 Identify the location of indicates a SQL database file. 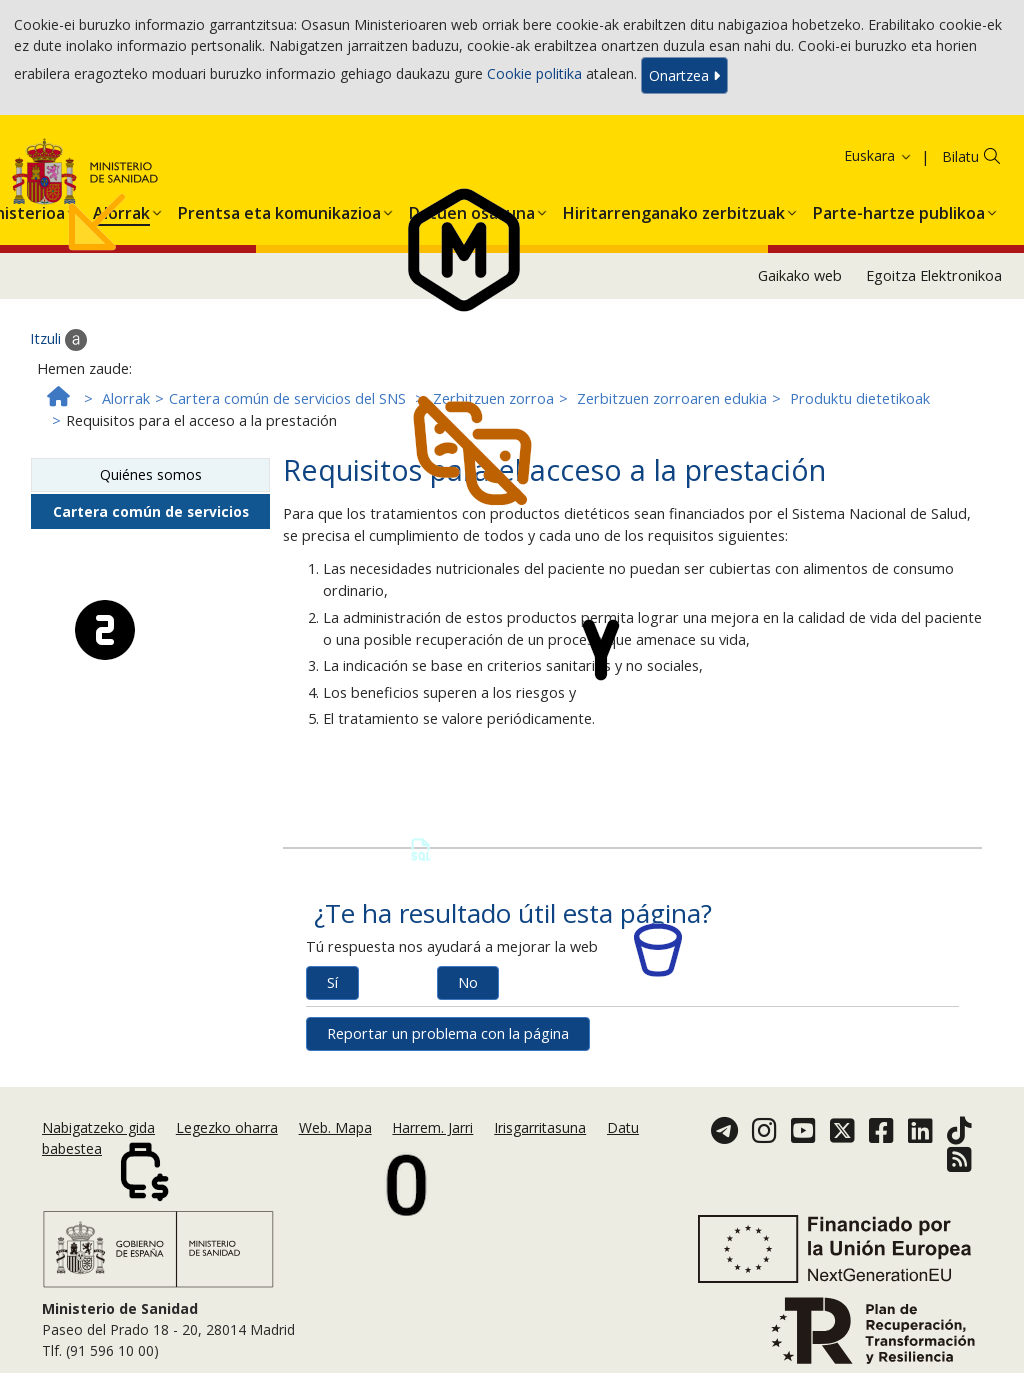
(420, 849).